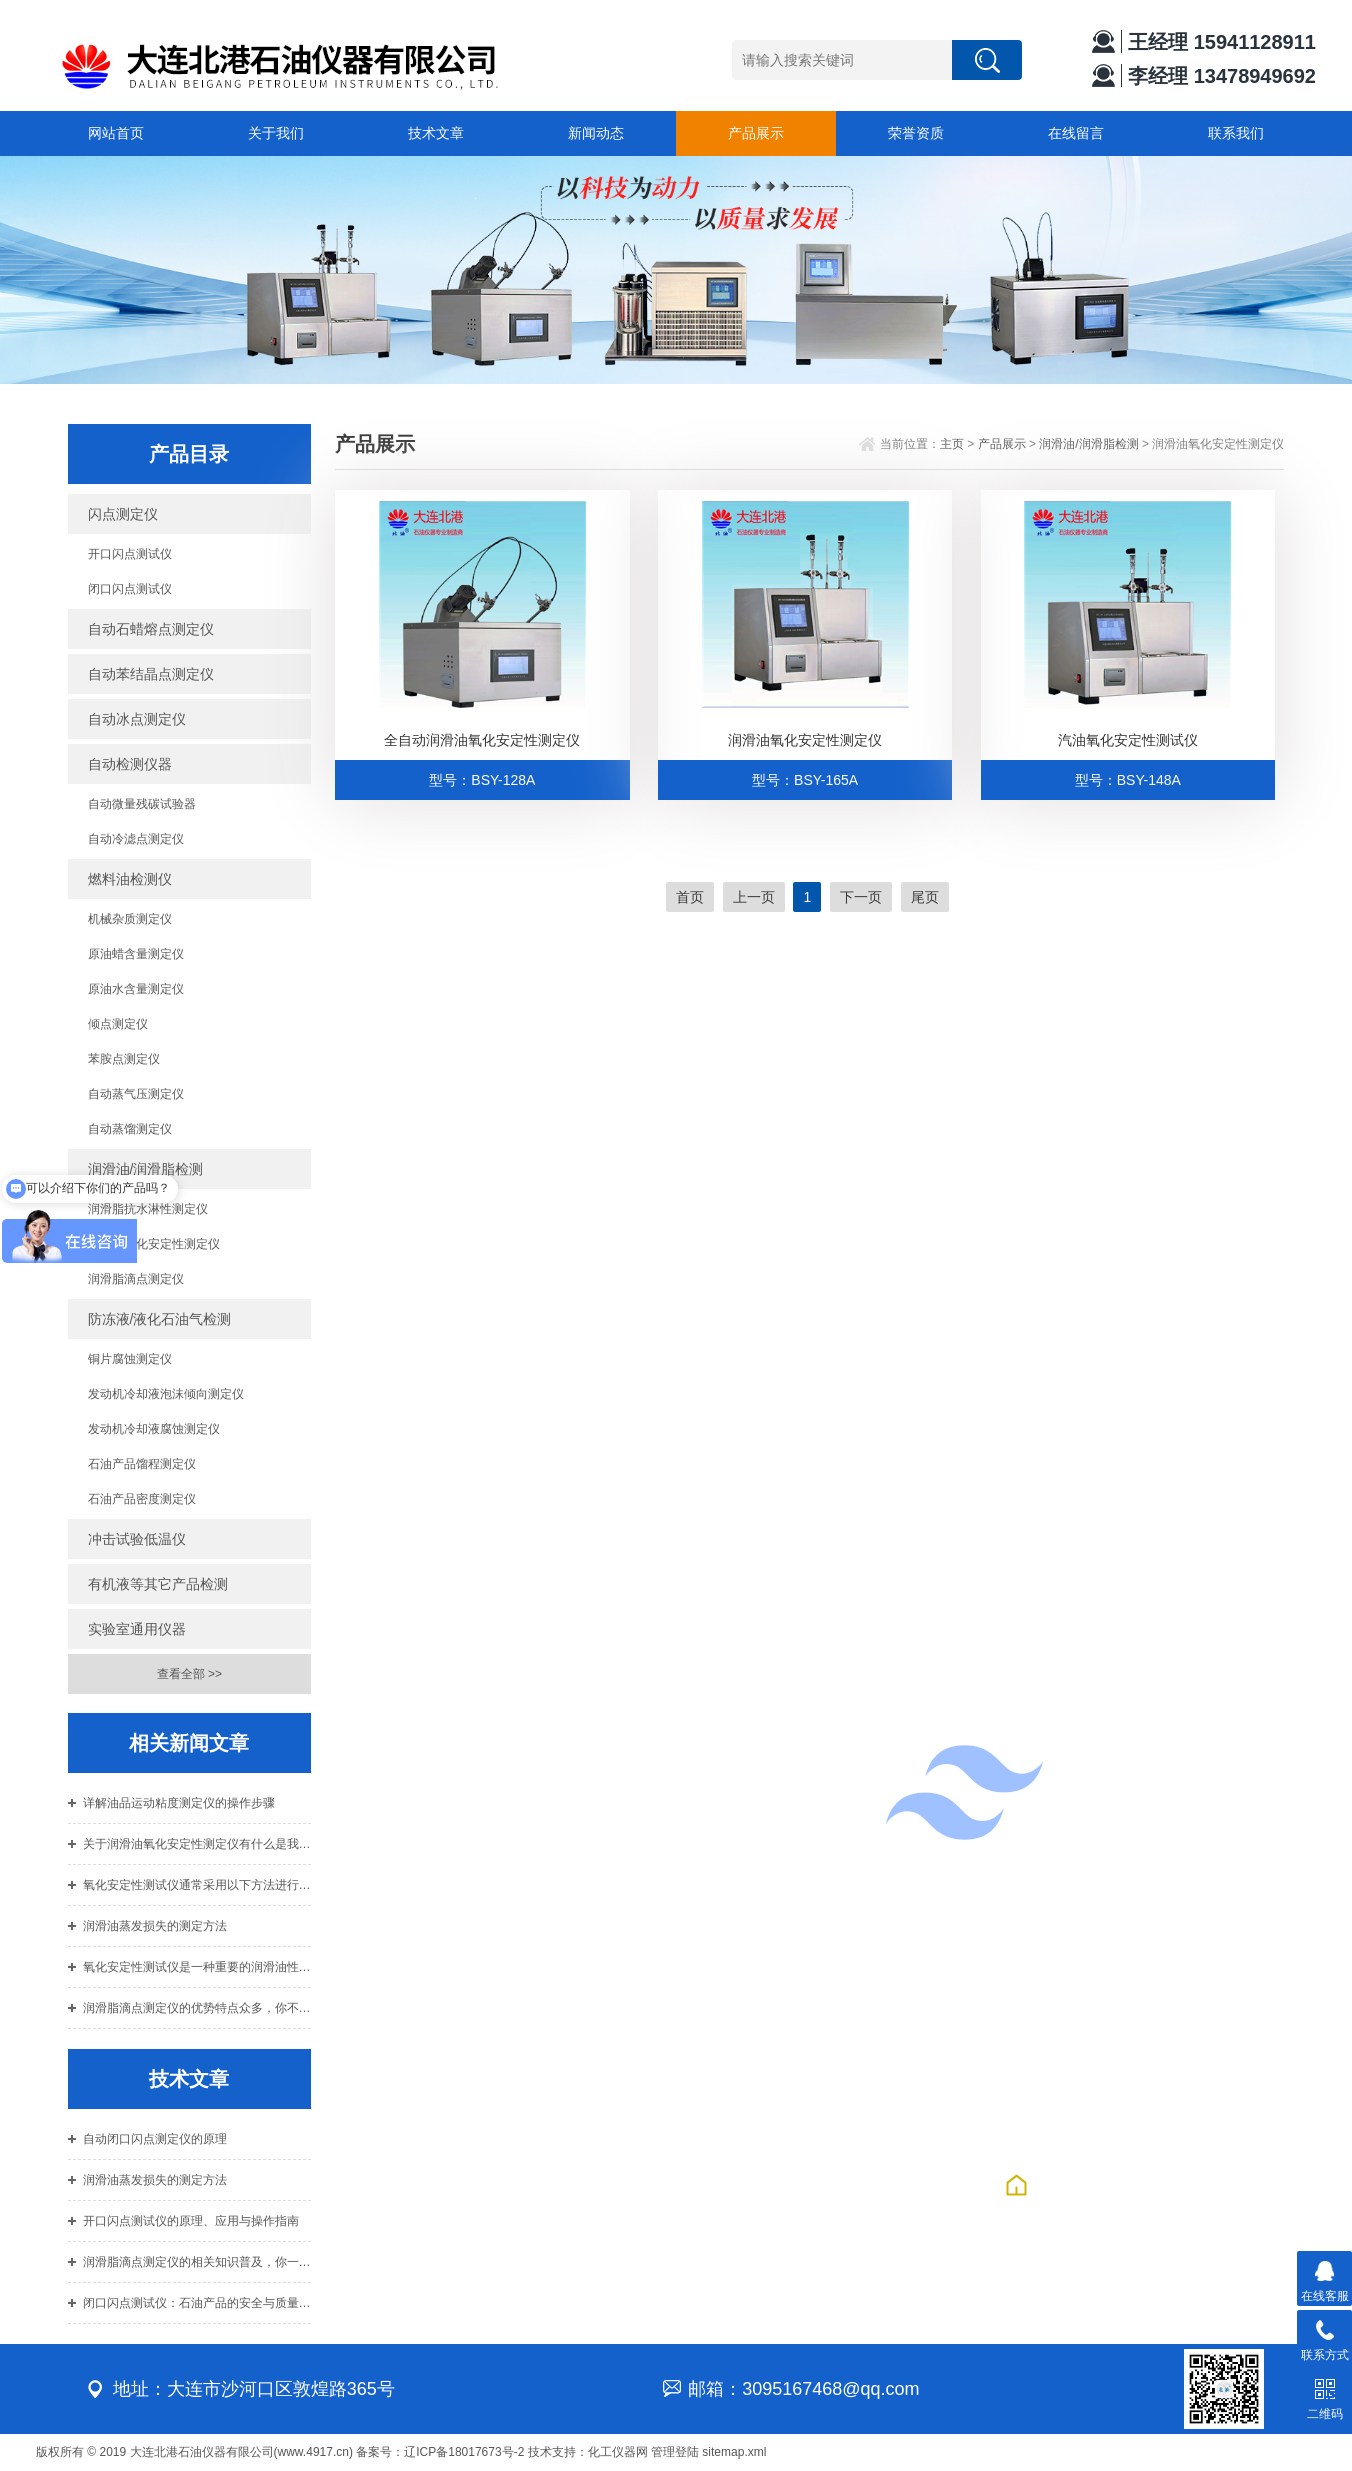 The width and height of the screenshot is (1352, 2471). I want to click on tailwind css framework logo, so click(964, 1792).